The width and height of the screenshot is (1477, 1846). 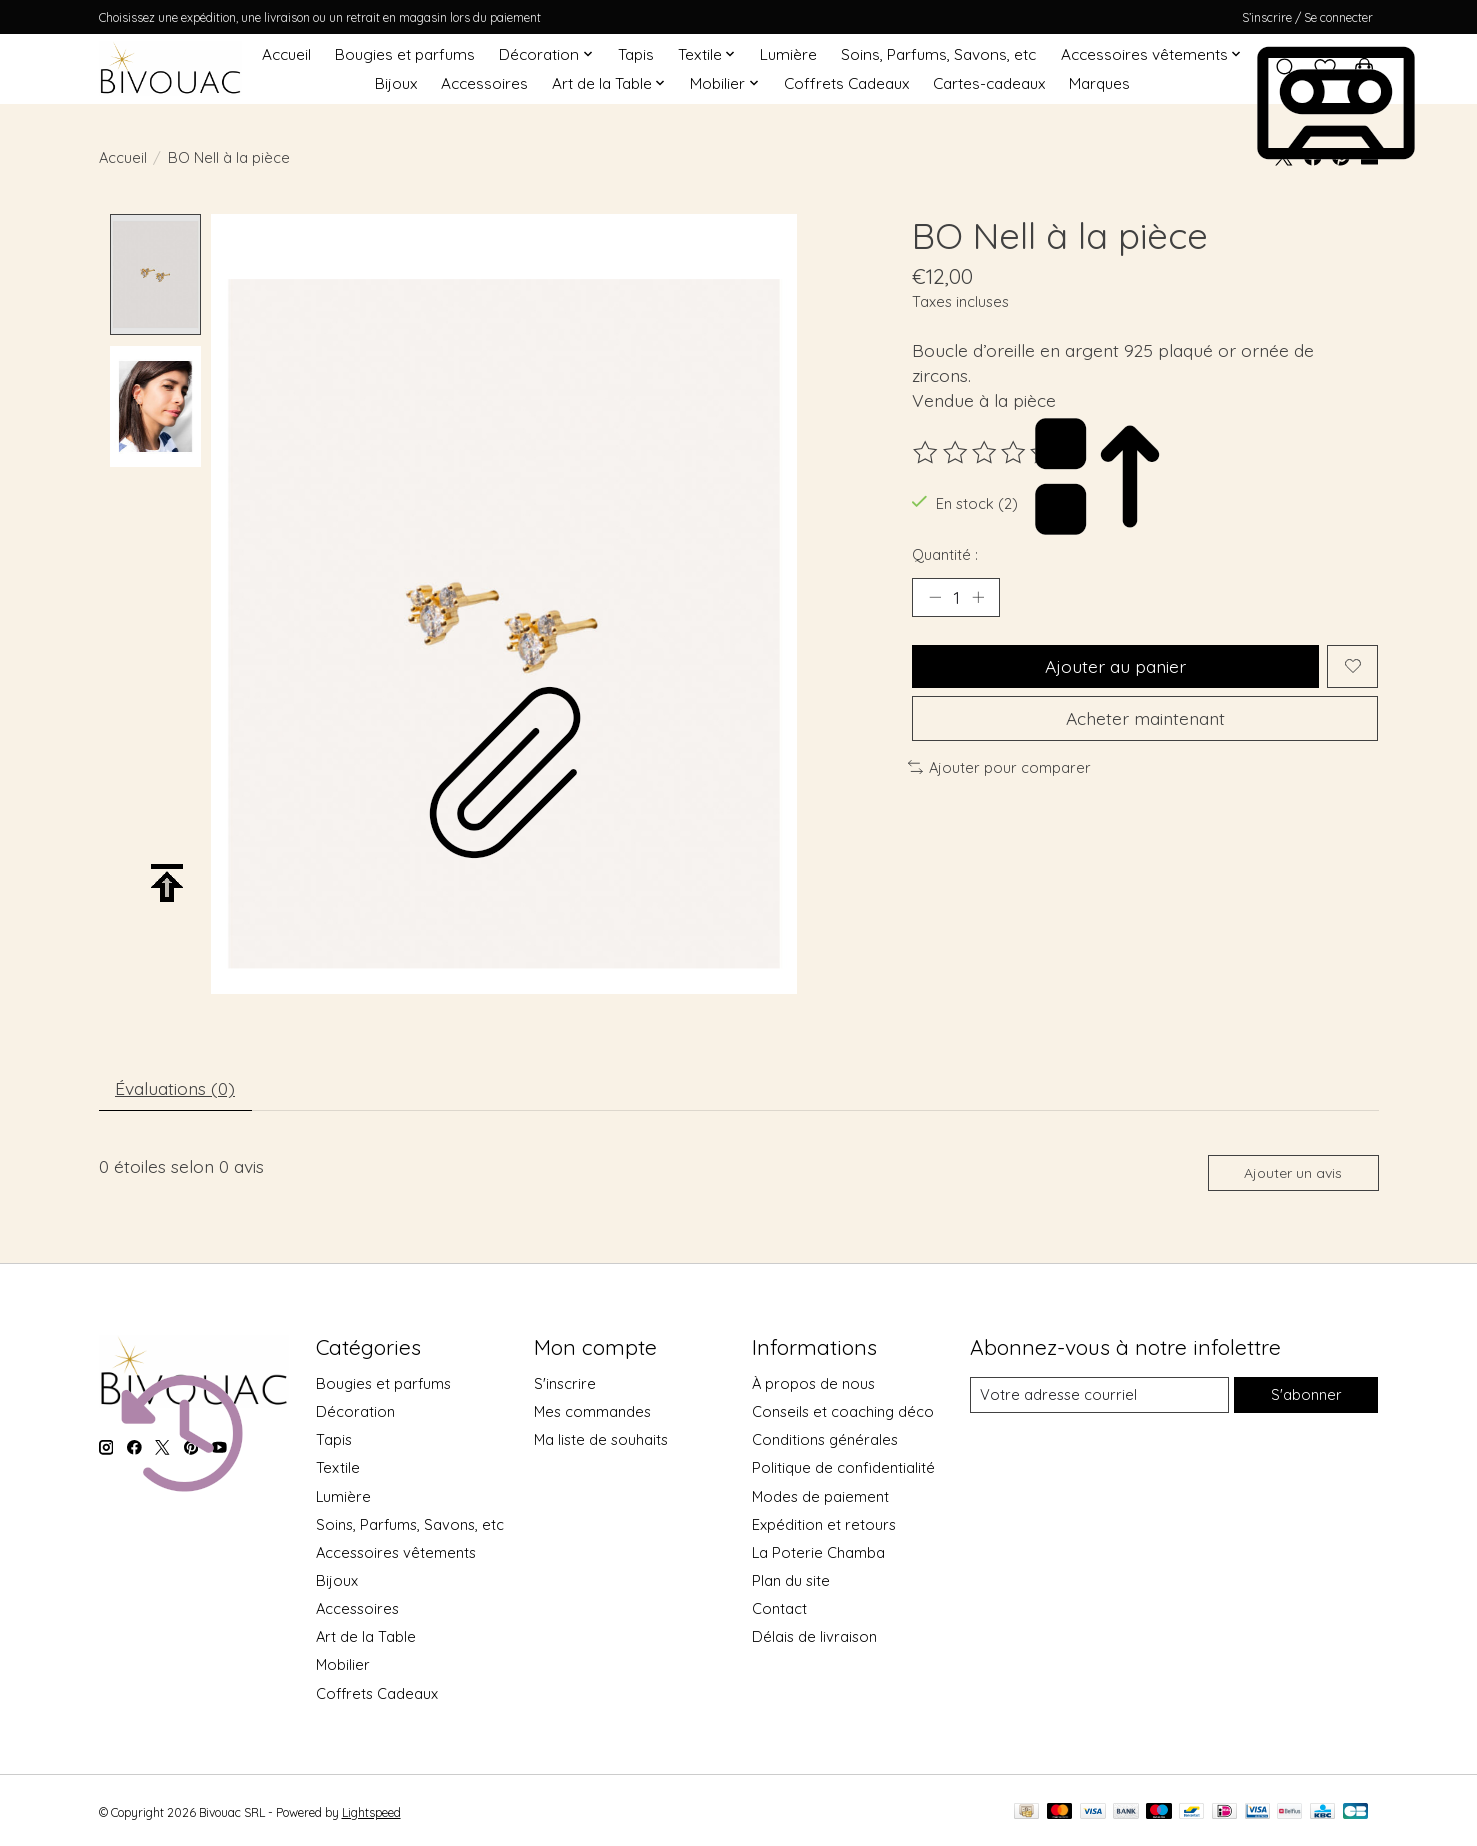 I want to click on sort items in ascending order, so click(x=1093, y=476).